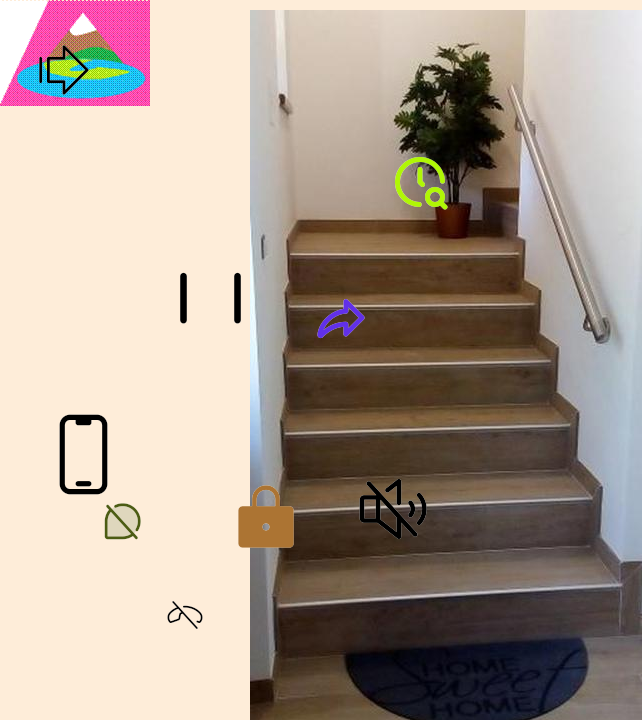 The image size is (642, 720). I want to click on move forward or proceed to next step, so click(62, 70).